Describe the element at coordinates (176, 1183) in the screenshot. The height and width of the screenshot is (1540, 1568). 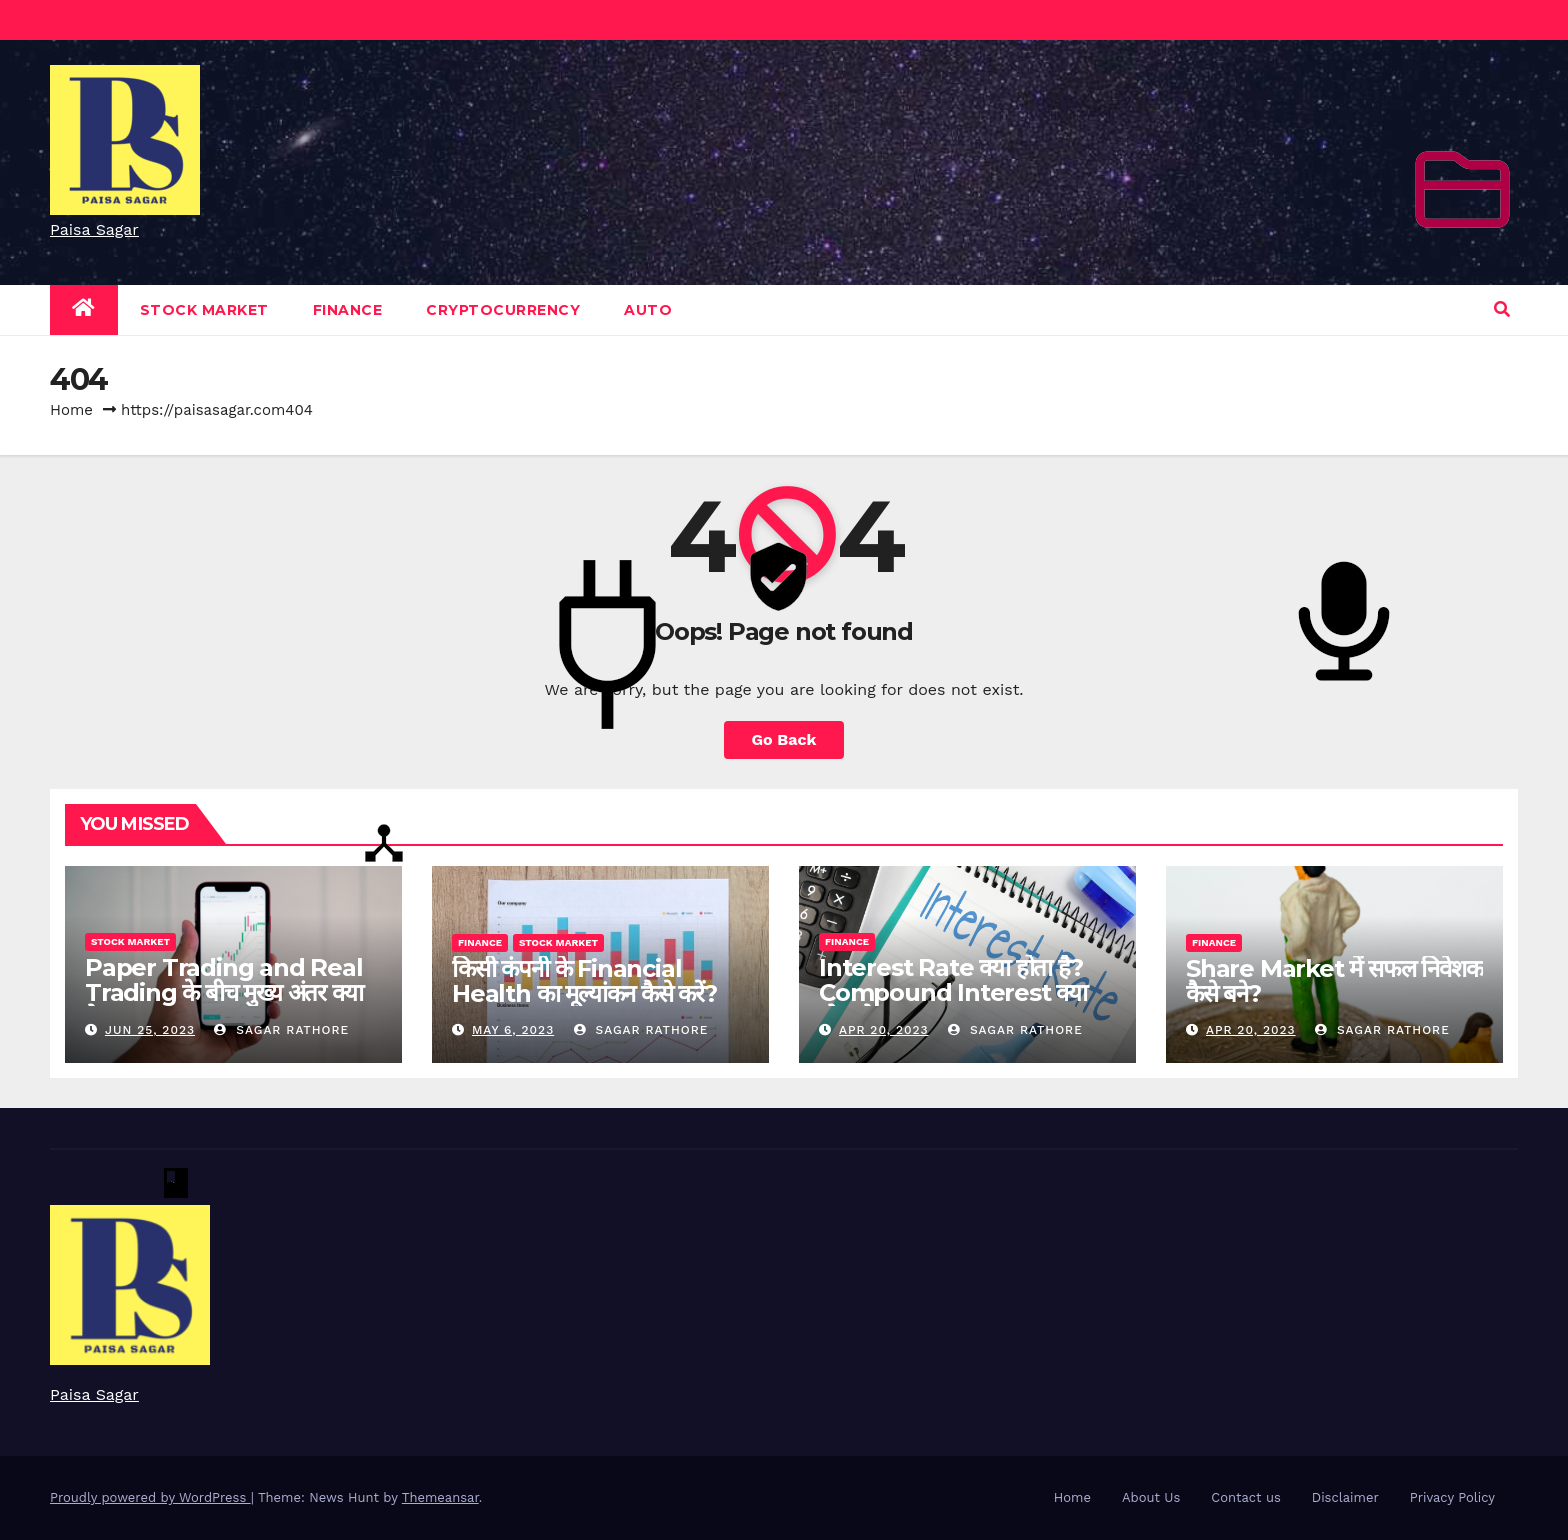
I see `access your classes or courses` at that location.